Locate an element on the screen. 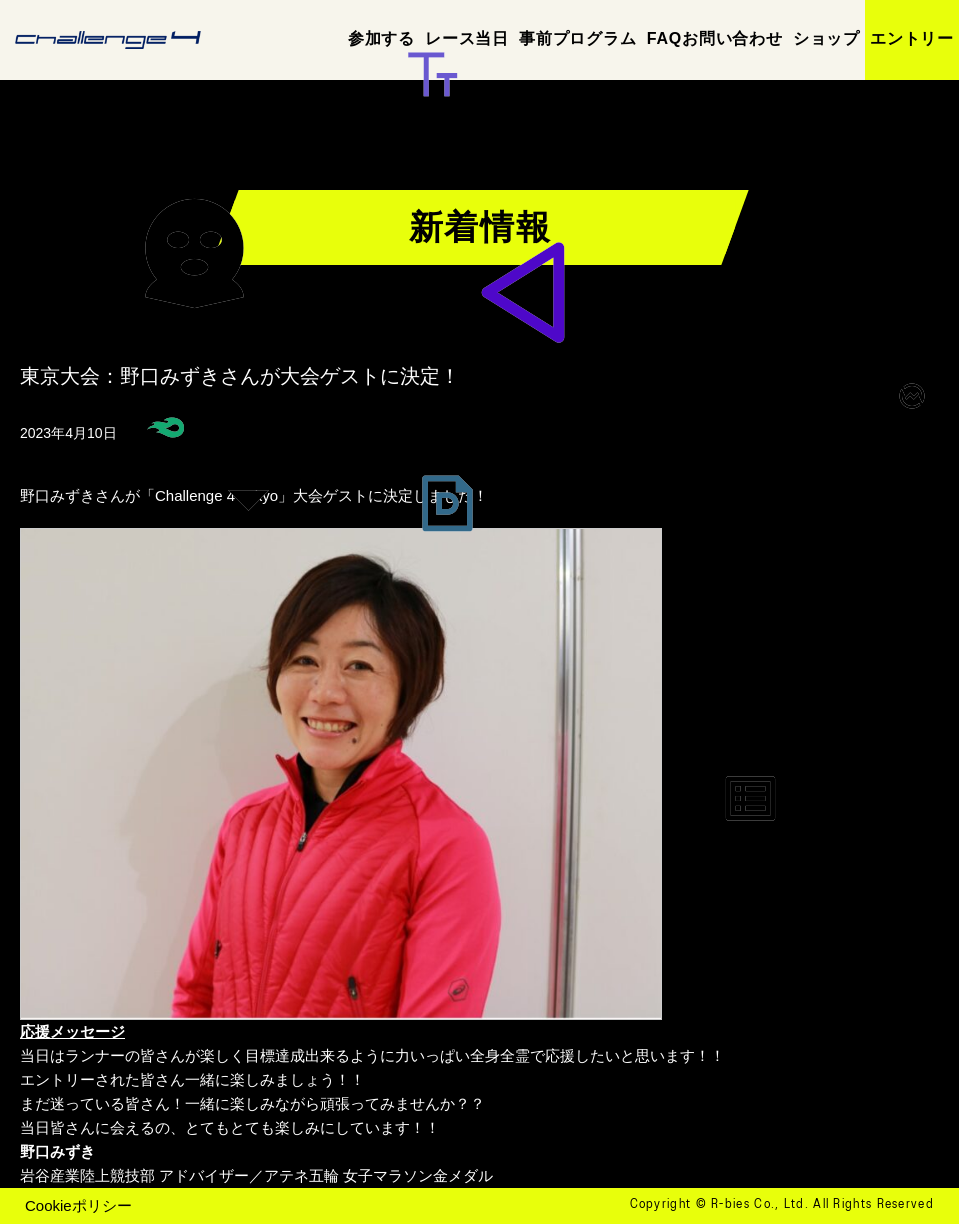 The height and width of the screenshot is (1224, 959). play media in reverse is located at coordinates (531, 292).